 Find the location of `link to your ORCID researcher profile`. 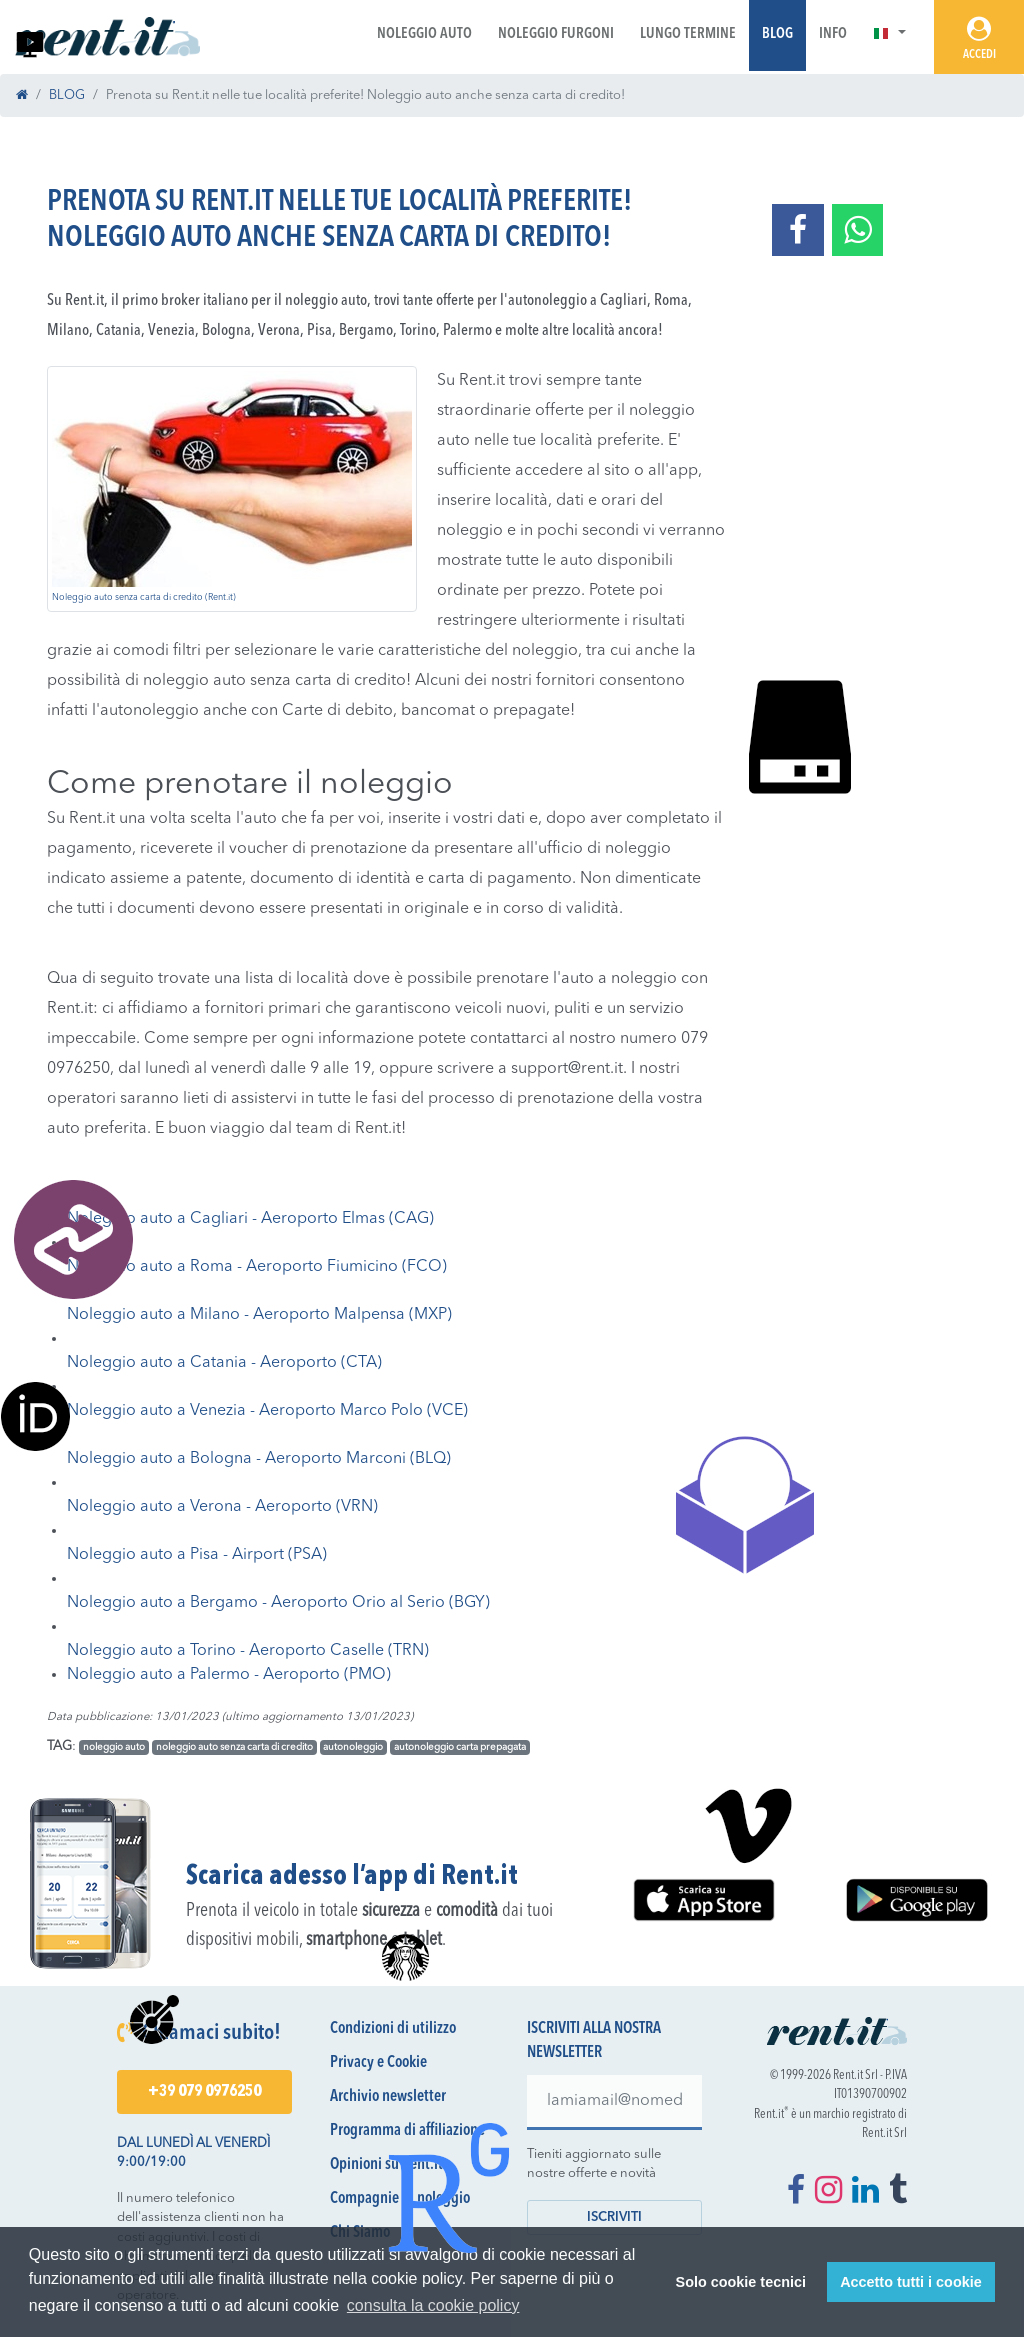

link to your ORCID researcher profile is located at coordinates (35, 1416).